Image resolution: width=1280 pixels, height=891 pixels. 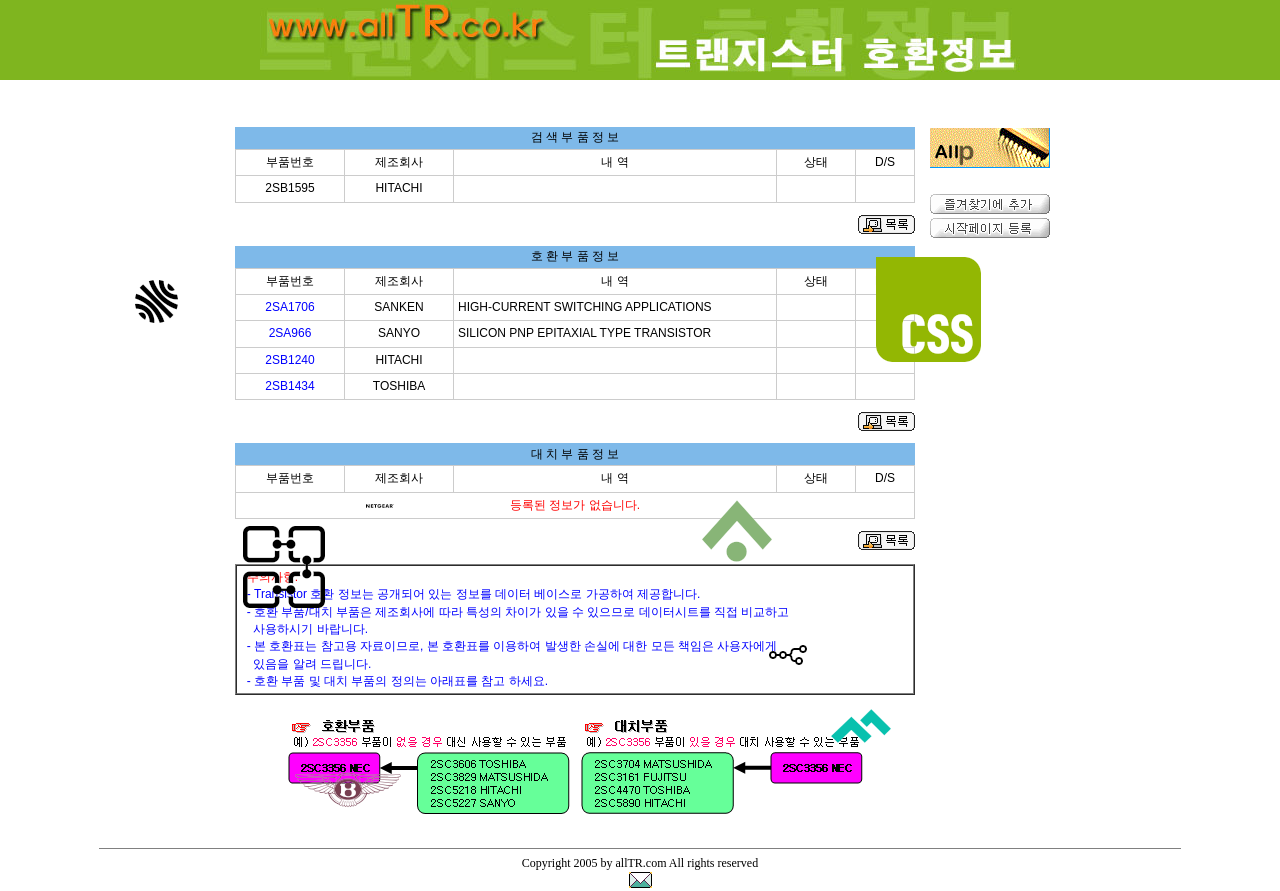 I want to click on HAL company or brand logo, so click(x=156, y=301).